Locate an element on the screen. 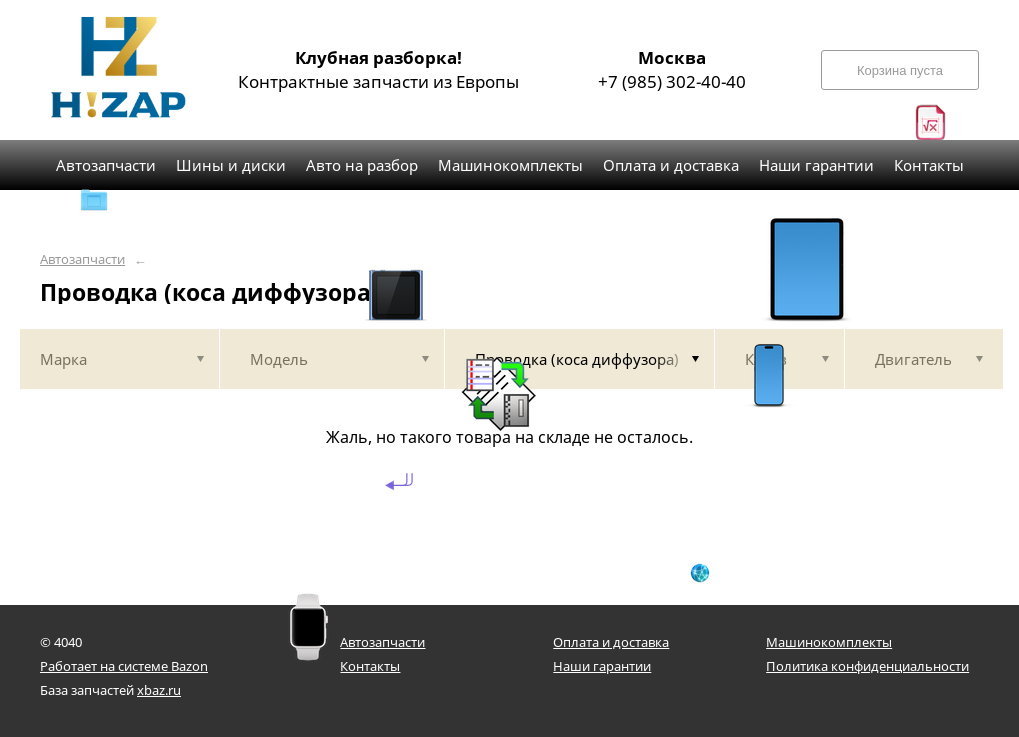 This screenshot has width=1019, height=737. convert between chinese text formats is located at coordinates (498, 393).